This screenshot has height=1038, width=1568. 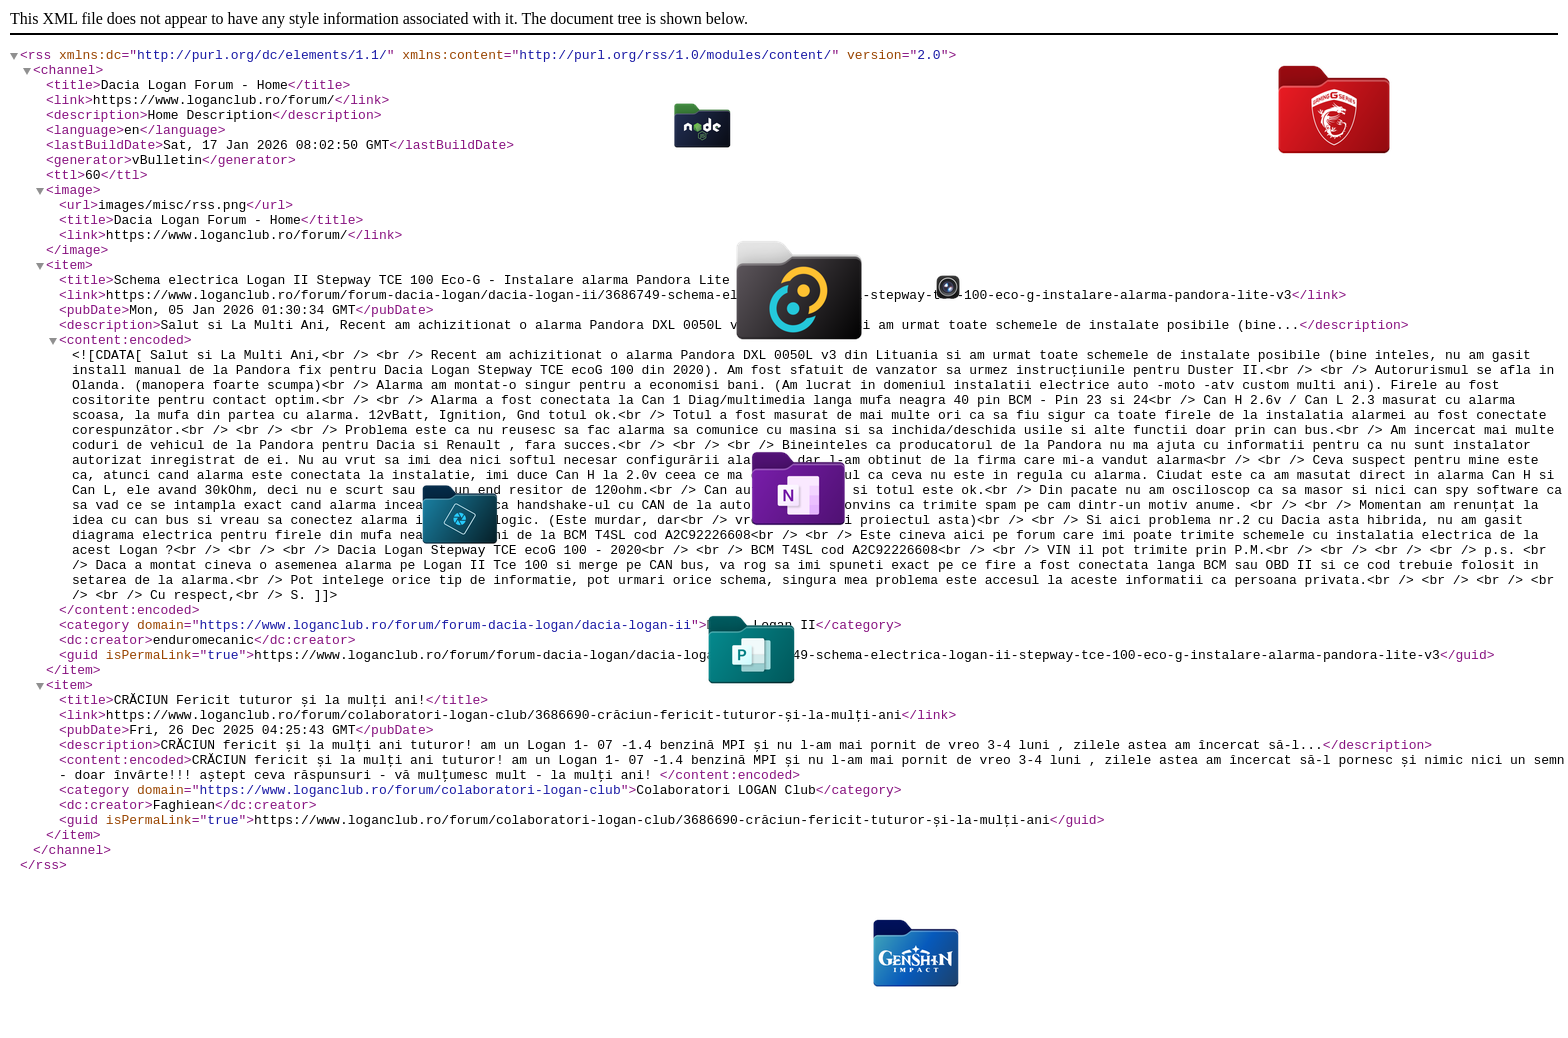 I want to click on open adobe photoshop elements project folder, so click(x=459, y=516).